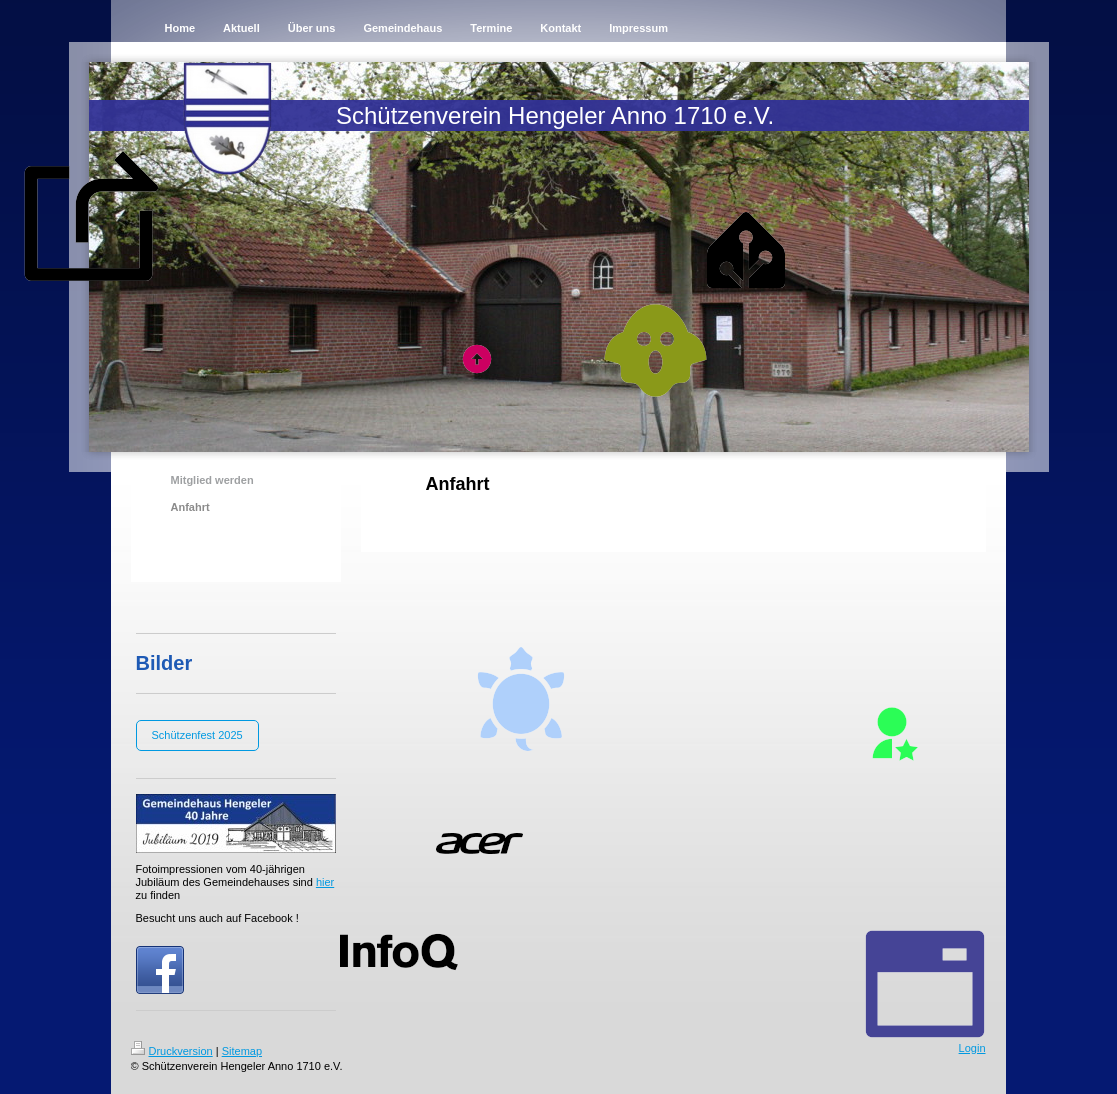  Describe the element at coordinates (925, 984) in the screenshot. I see `open a new browser window` at that location.